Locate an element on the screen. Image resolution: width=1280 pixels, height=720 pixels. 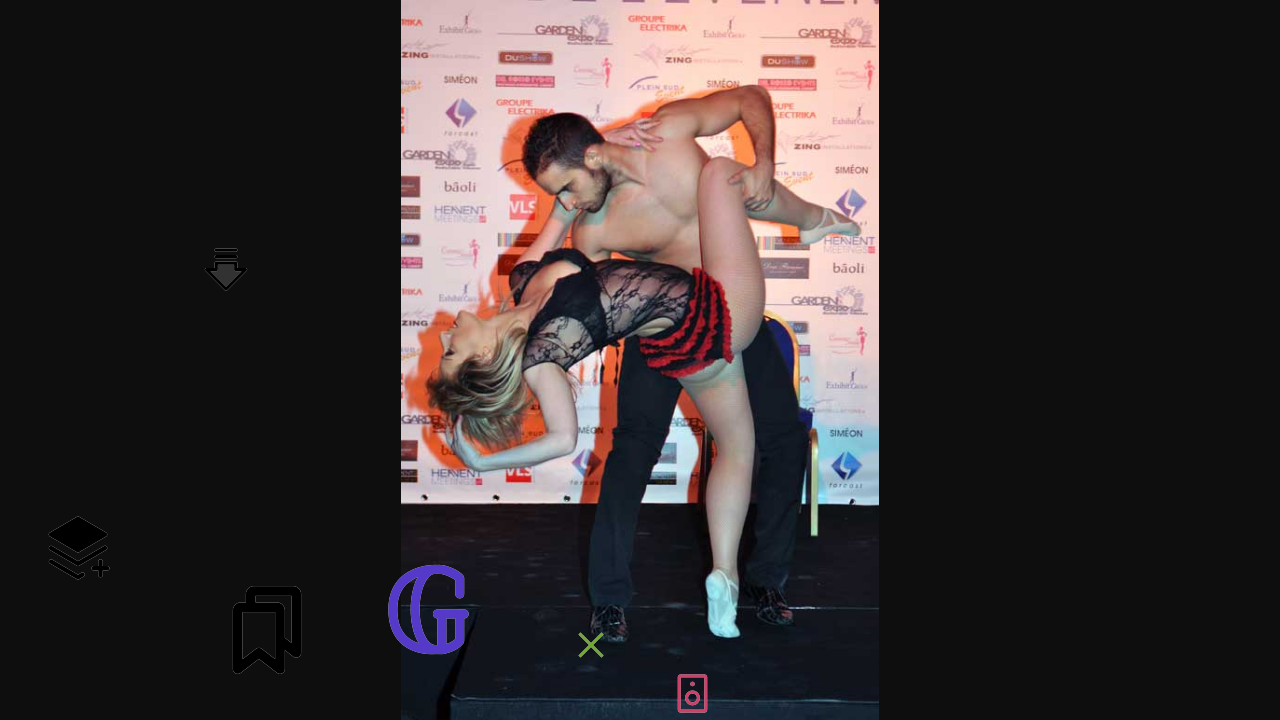
download file or content is located at coordinates (226, 268).